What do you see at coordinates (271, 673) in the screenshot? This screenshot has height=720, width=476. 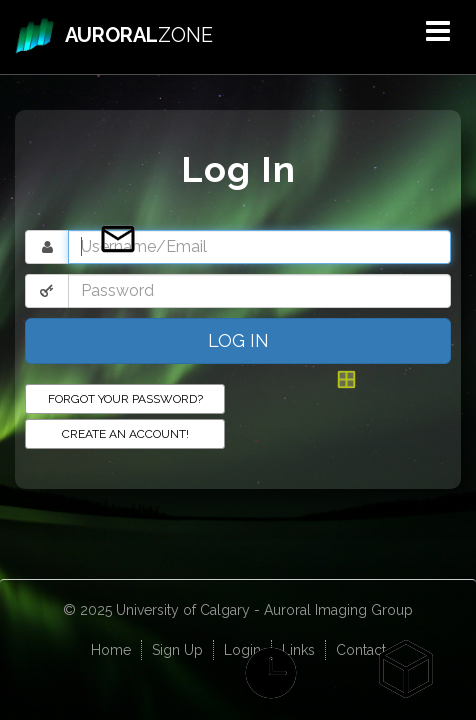 I see `view current time` at bounding box center [271, 673].